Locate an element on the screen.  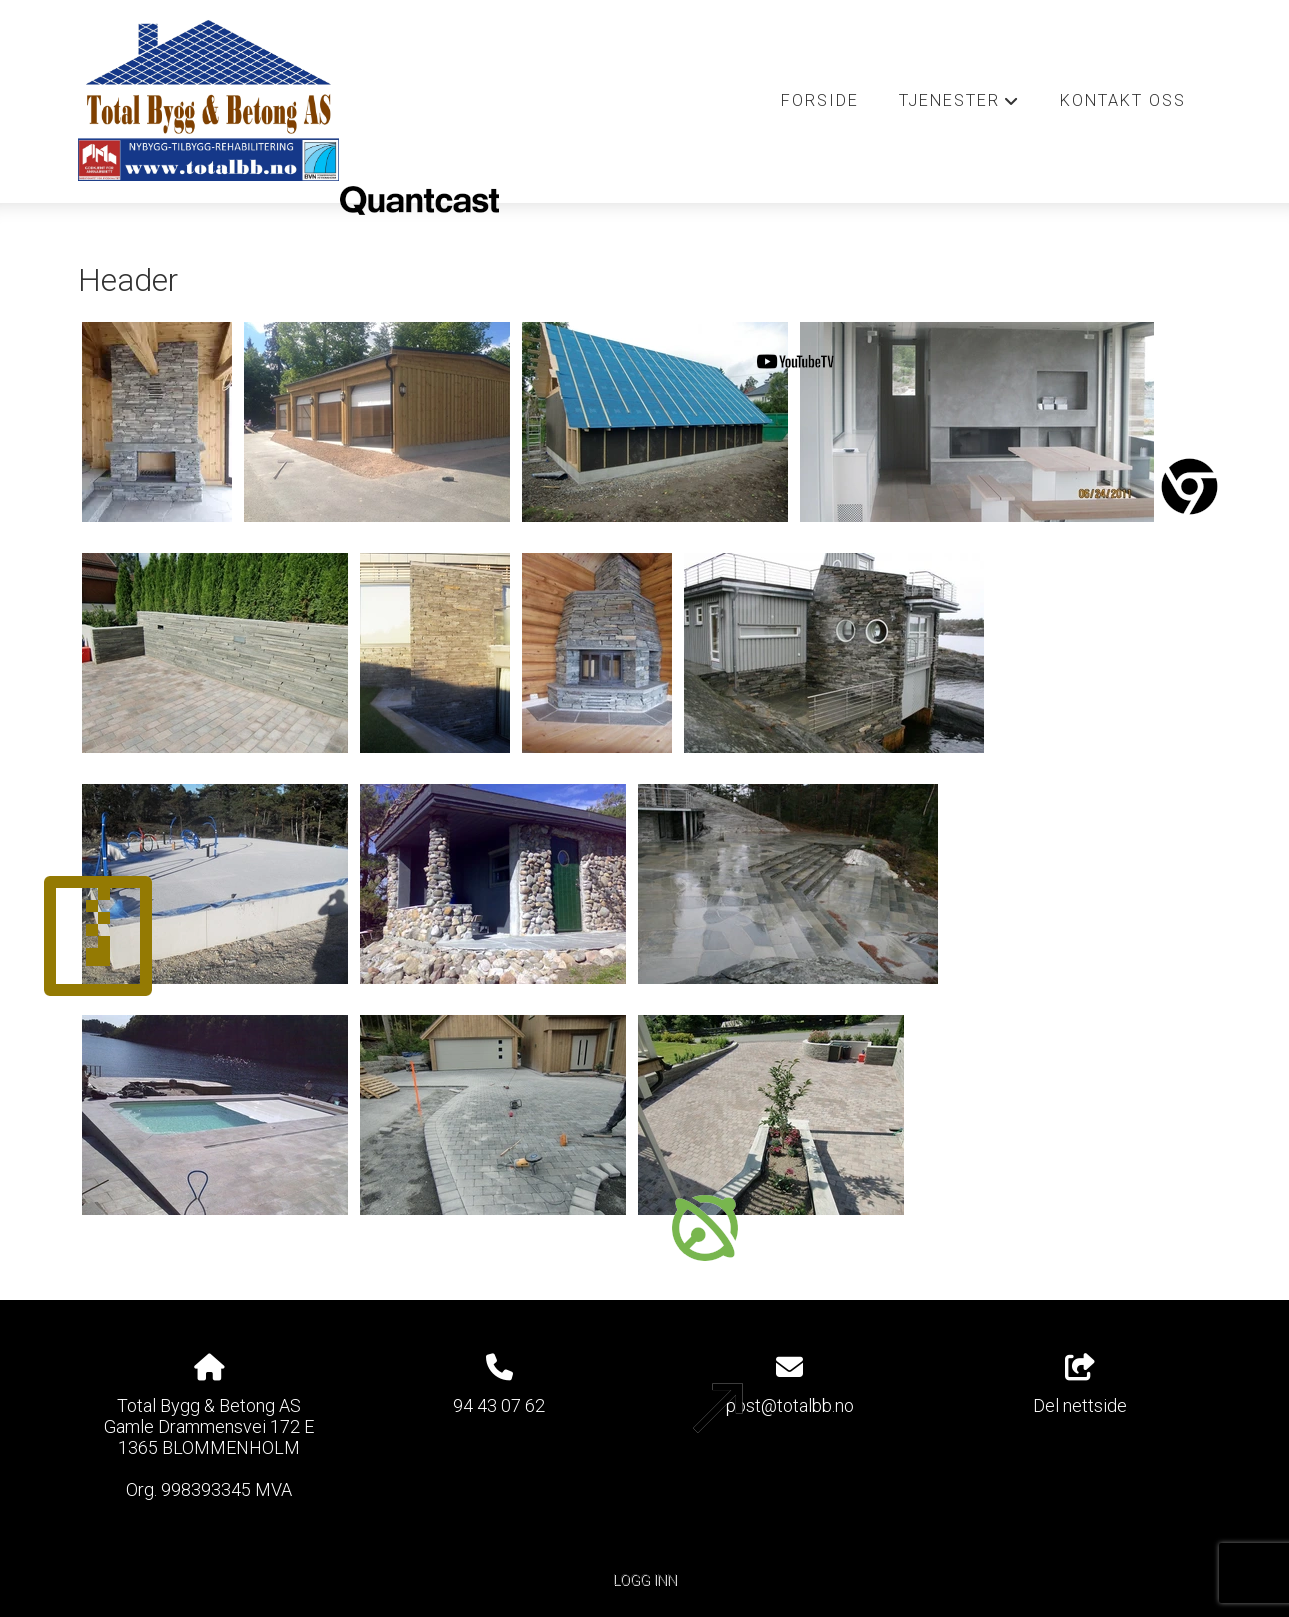
open YouTube TV app is located at coordinates (795, 361).